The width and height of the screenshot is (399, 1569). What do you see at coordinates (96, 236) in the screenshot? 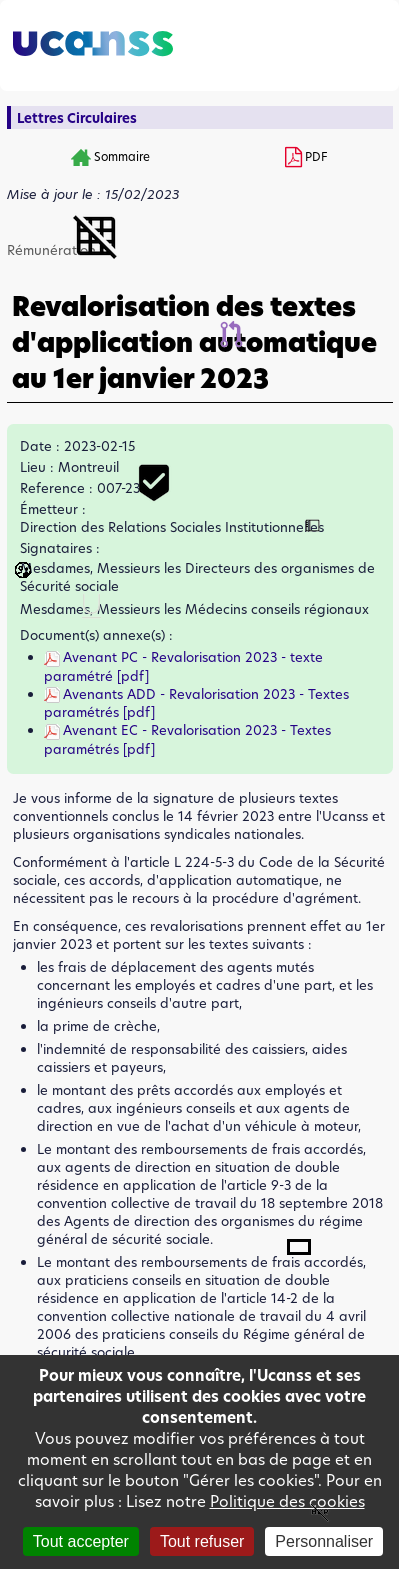
I see `disable grid view` at bounding box center [96, 236].